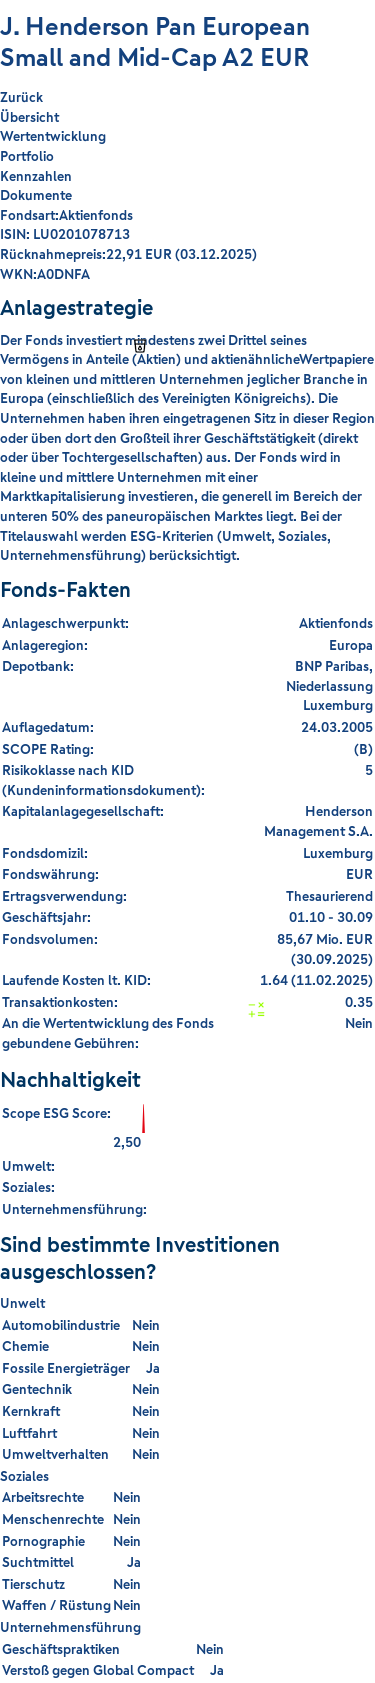  What do you see at coordinates (256, 1009) in the screenshot?
I see `open calculator or math tools` at bounding box center [256, 1009].